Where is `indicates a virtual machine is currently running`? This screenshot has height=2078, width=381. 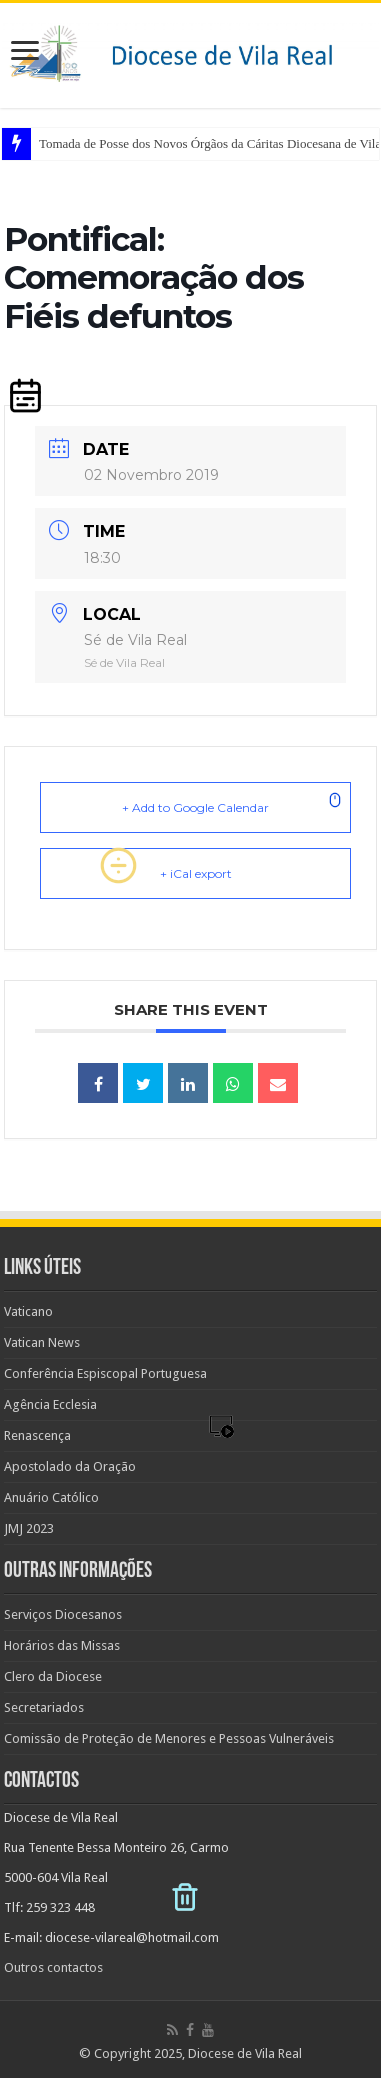
indicates a virtual machine is currently running is located at coordinates (221, 1425).